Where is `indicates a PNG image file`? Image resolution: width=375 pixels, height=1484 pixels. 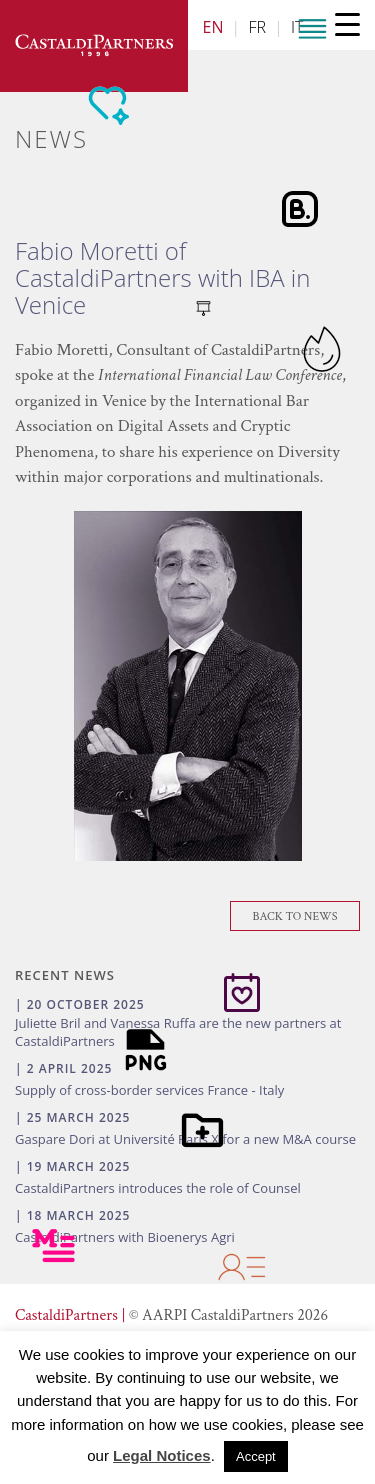 indicates a PNG image file is located at coordinates (145, 1051).